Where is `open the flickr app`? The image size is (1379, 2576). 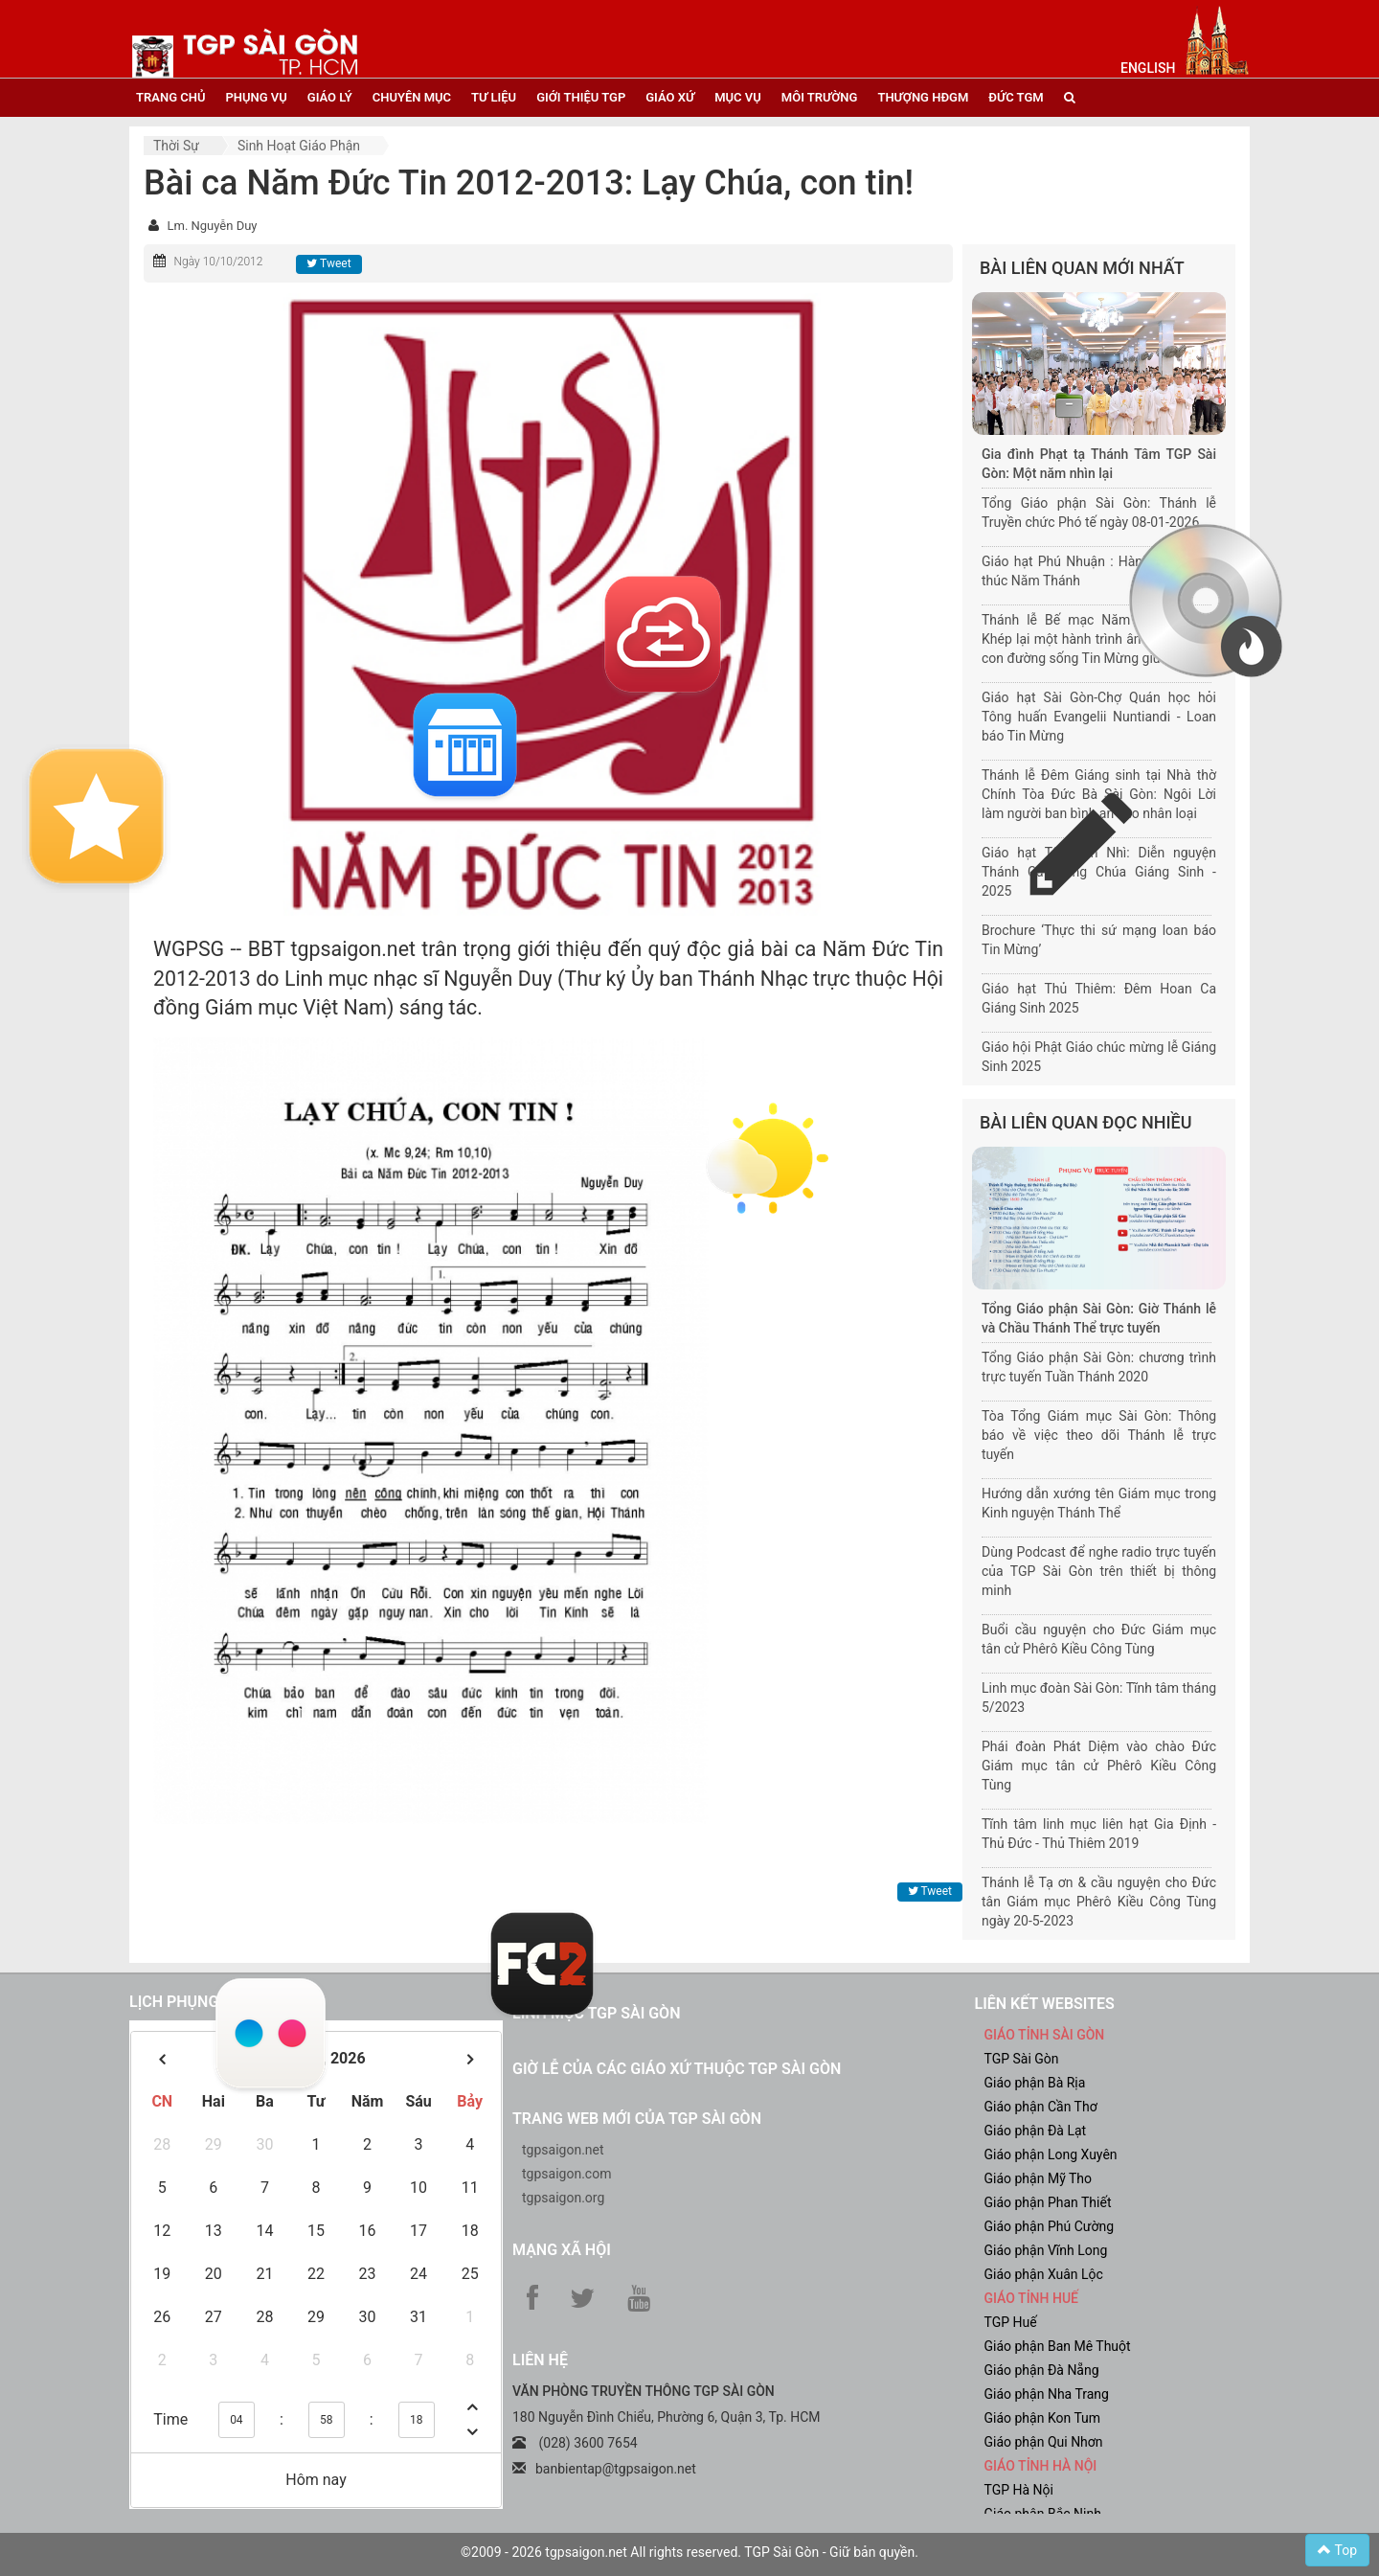 open the flickr app is located at coordinates (270, 2033).